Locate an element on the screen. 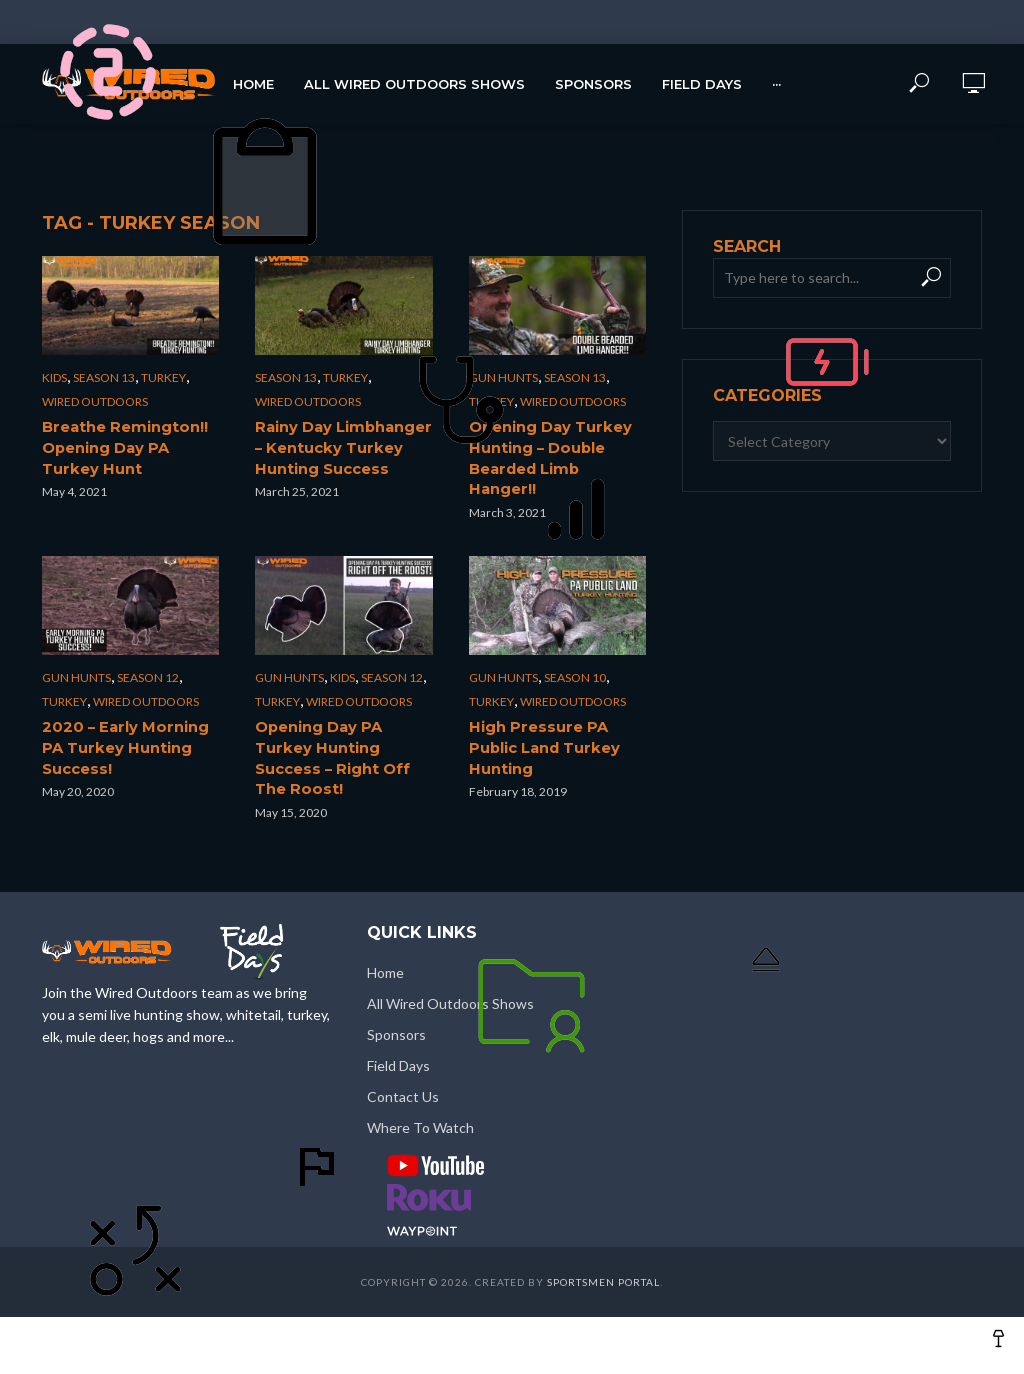 The height and width of the screenshot is (1374, 1024). flag or mark an item for follow-up is located at coordinates (316, 1166).